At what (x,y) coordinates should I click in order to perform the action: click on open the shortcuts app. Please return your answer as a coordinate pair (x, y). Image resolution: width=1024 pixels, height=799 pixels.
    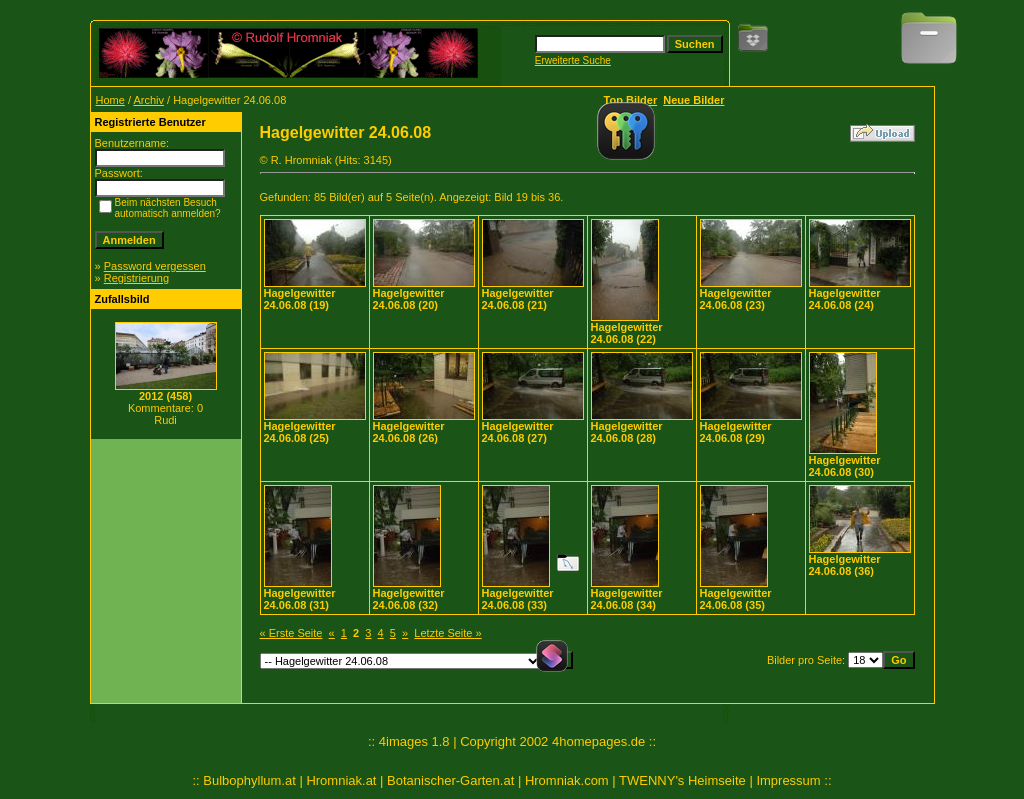
    Looking at the image, I should click on (552, 656).